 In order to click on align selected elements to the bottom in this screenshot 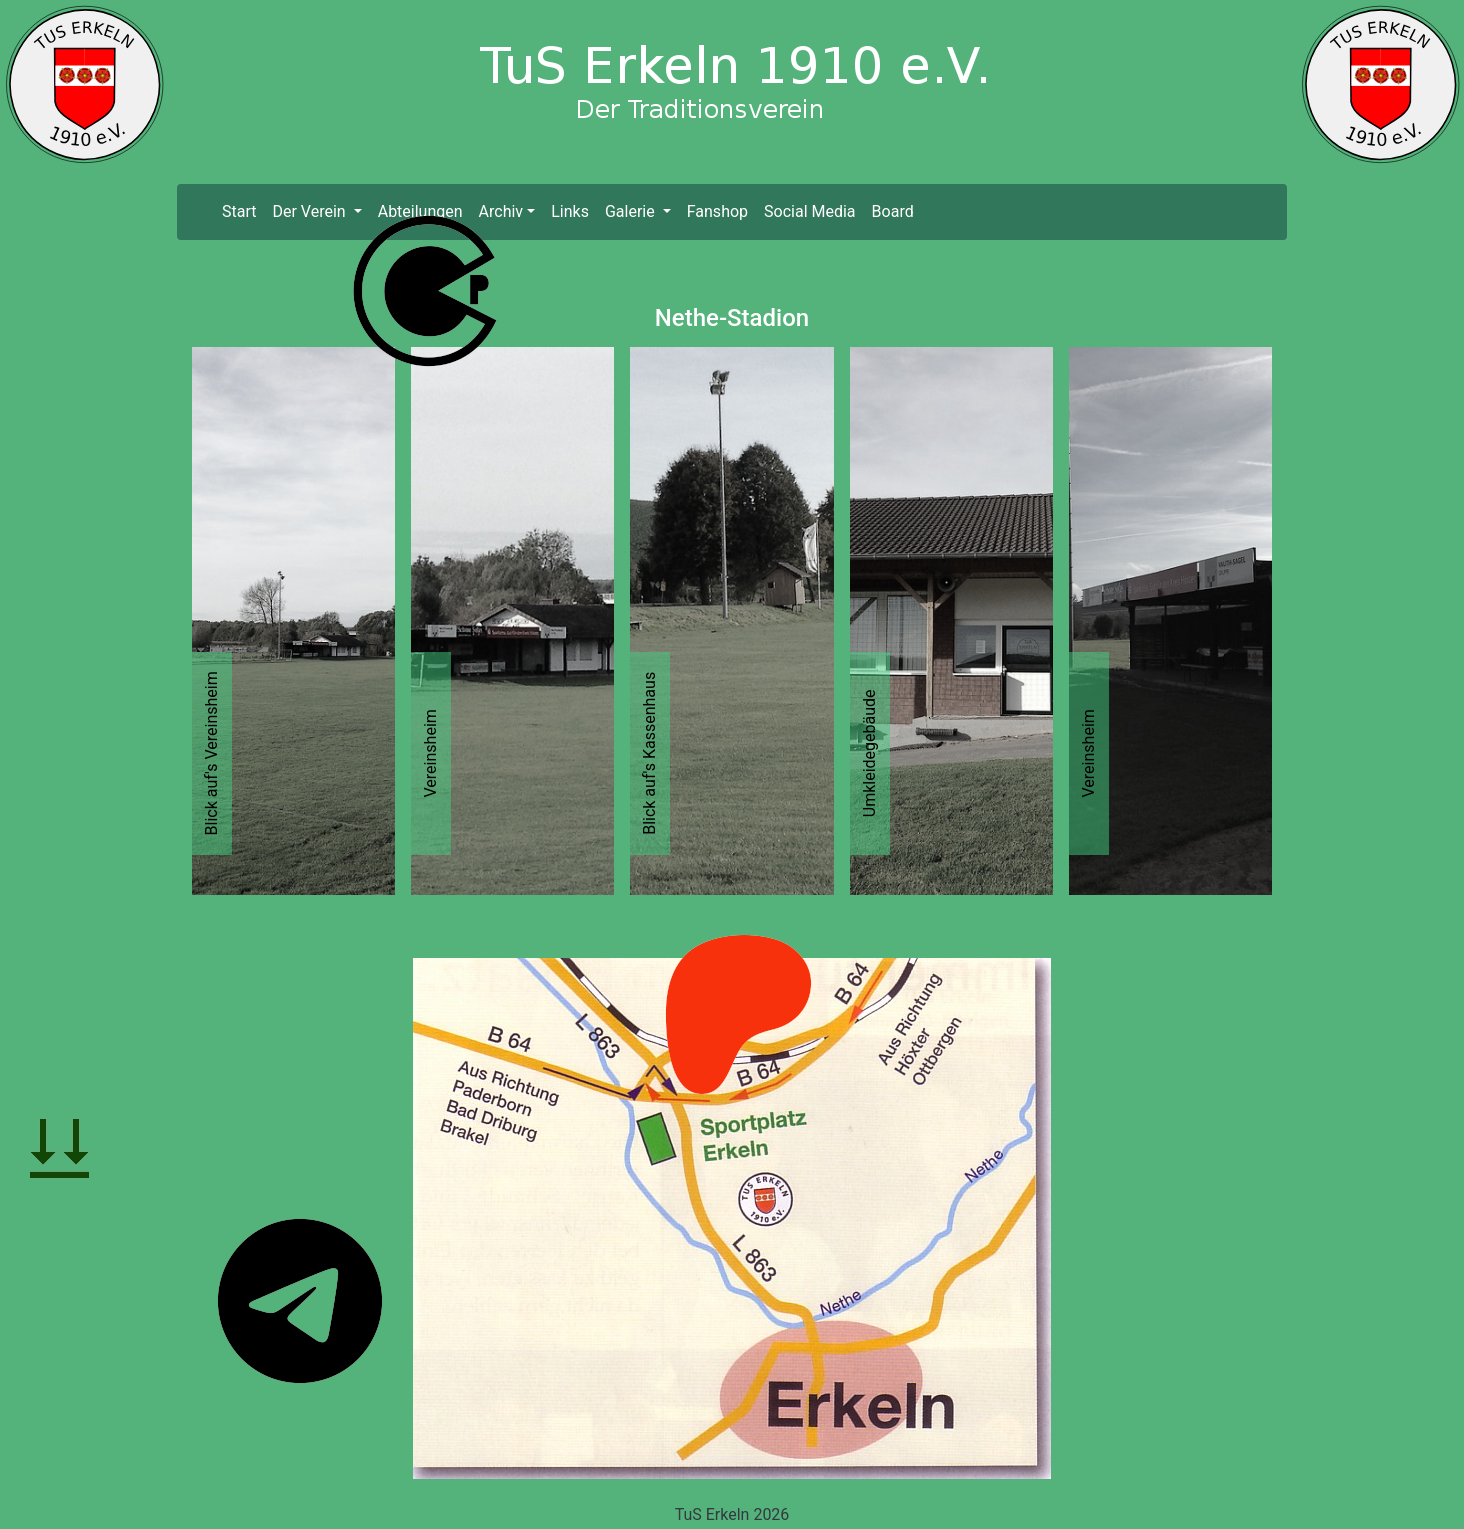, I will do `click(59, 1148)`.